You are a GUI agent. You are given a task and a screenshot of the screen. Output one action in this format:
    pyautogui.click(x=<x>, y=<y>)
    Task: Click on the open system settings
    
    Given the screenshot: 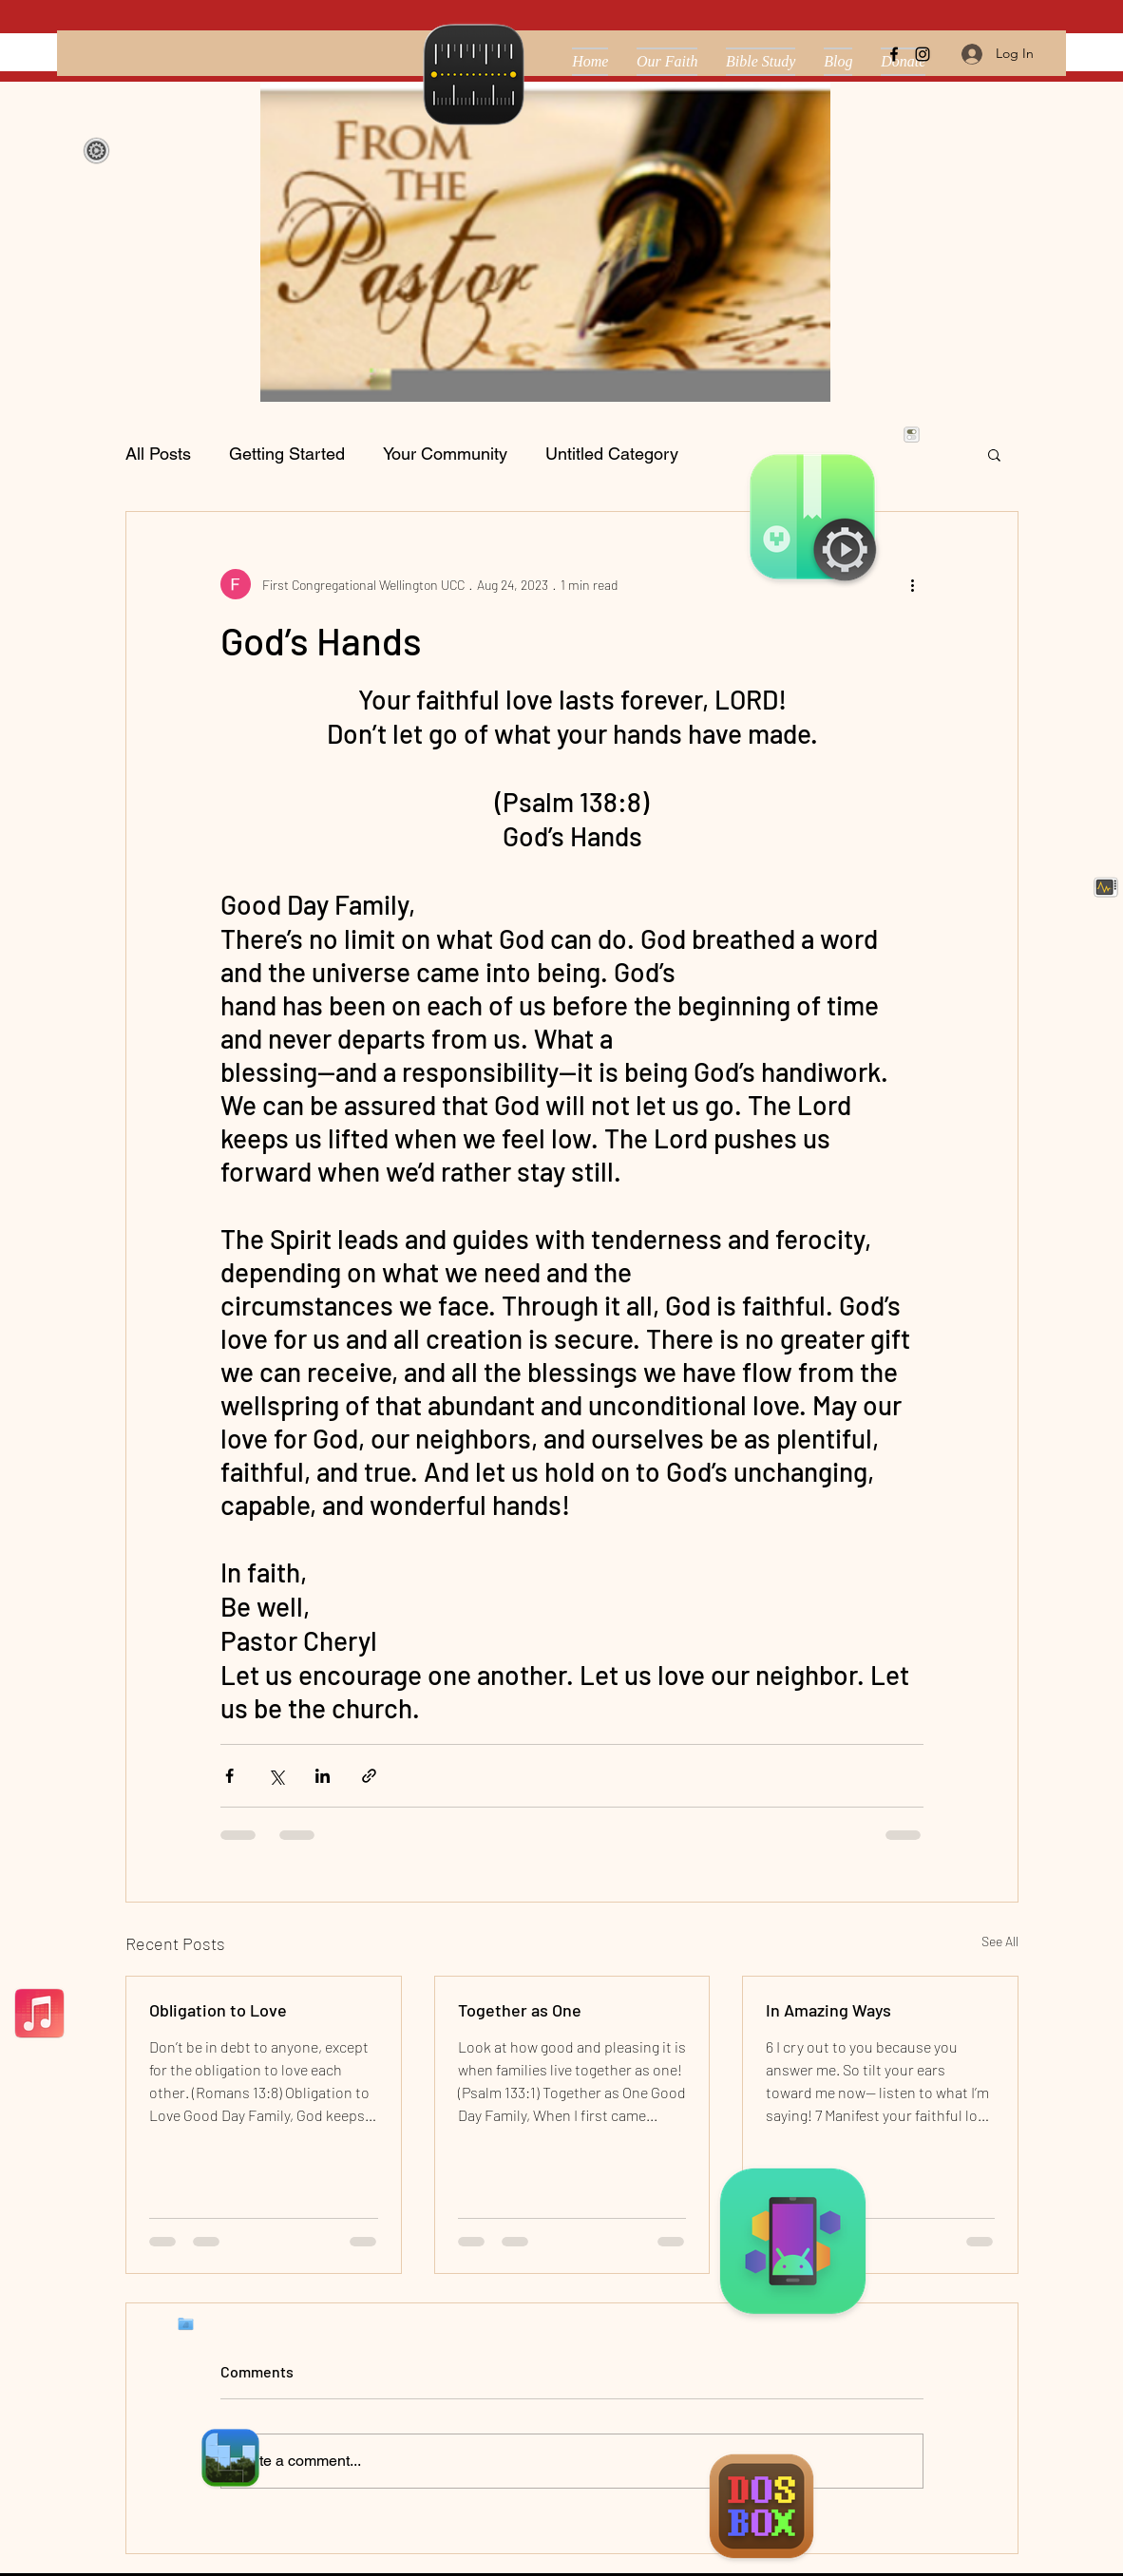 What is the action you would take?
    pyautogui.click(x=96, y=150)
    